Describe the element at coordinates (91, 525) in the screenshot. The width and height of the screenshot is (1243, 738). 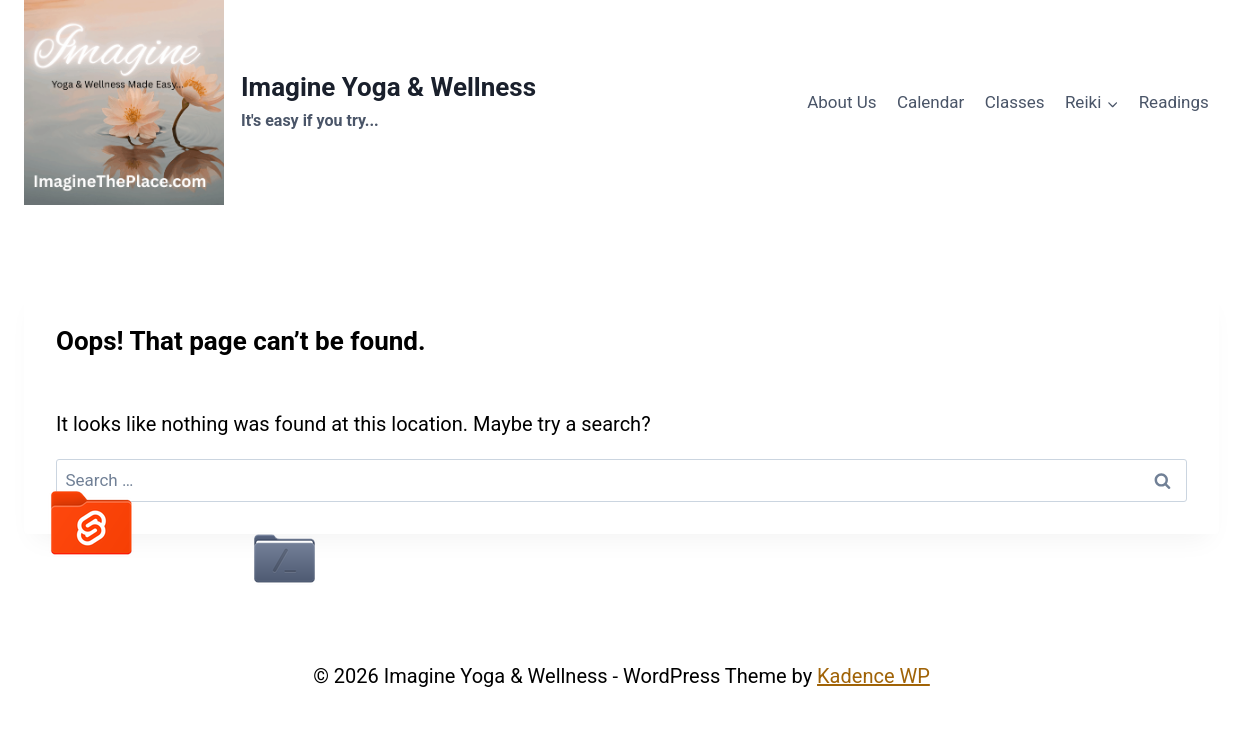
I see `open svelte project folder` at that location.